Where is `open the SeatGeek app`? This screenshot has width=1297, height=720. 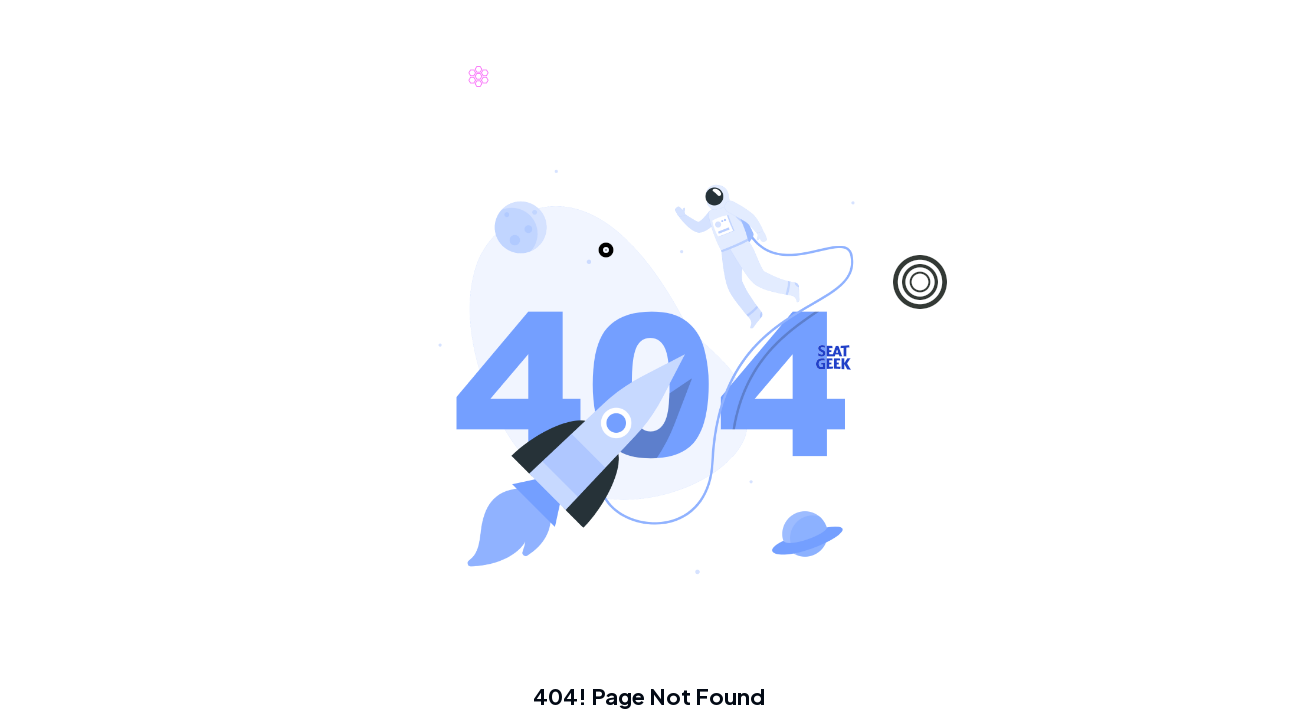
open the SeatGeek app is located at coordinates (833, 357).